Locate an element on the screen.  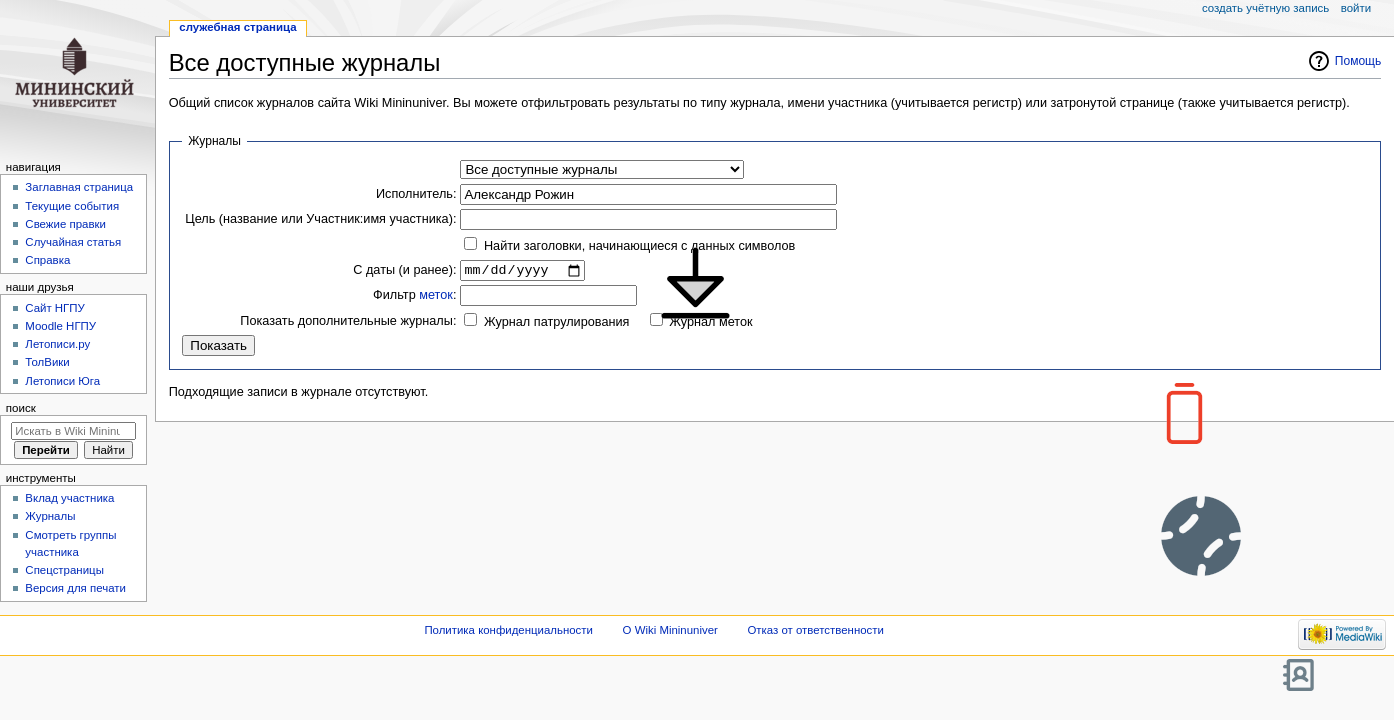
indicates battery is completely drained is located at coordinates (1184, 414).